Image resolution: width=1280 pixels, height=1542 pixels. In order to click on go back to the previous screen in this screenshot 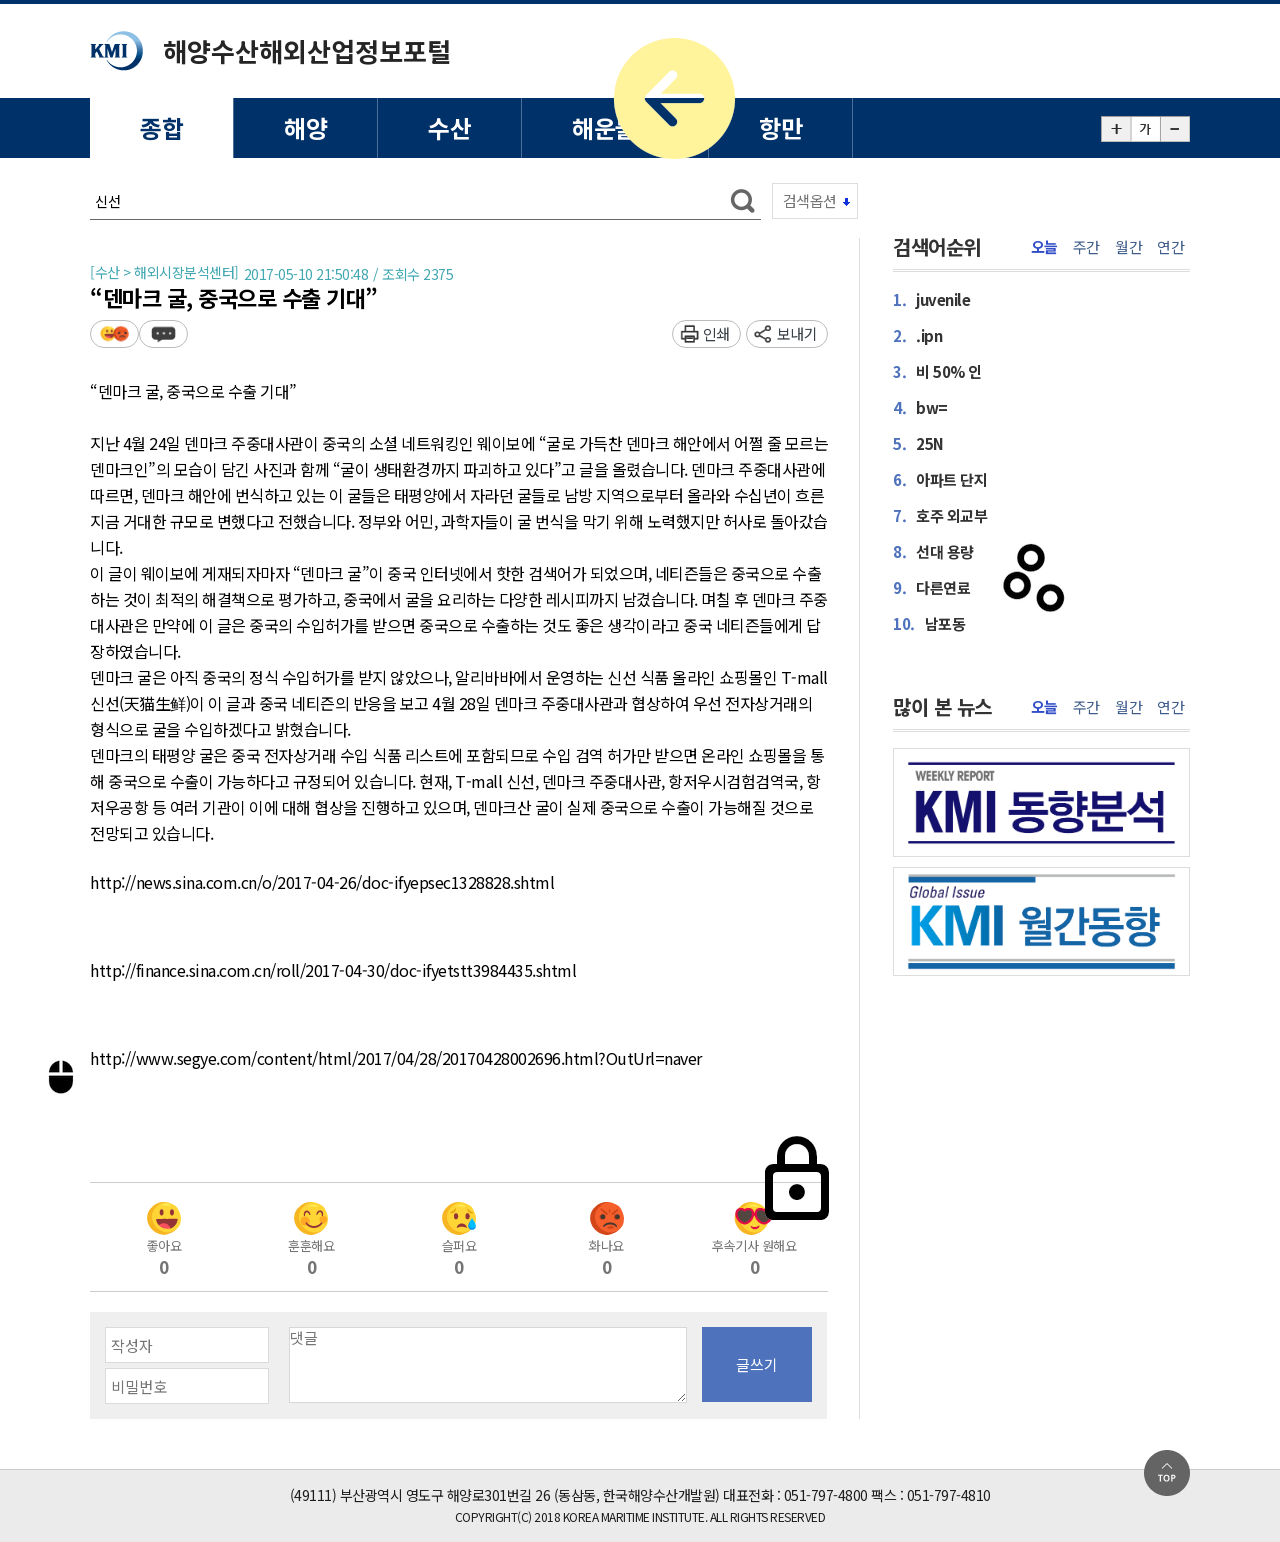, I will do `click(674, 98)`.